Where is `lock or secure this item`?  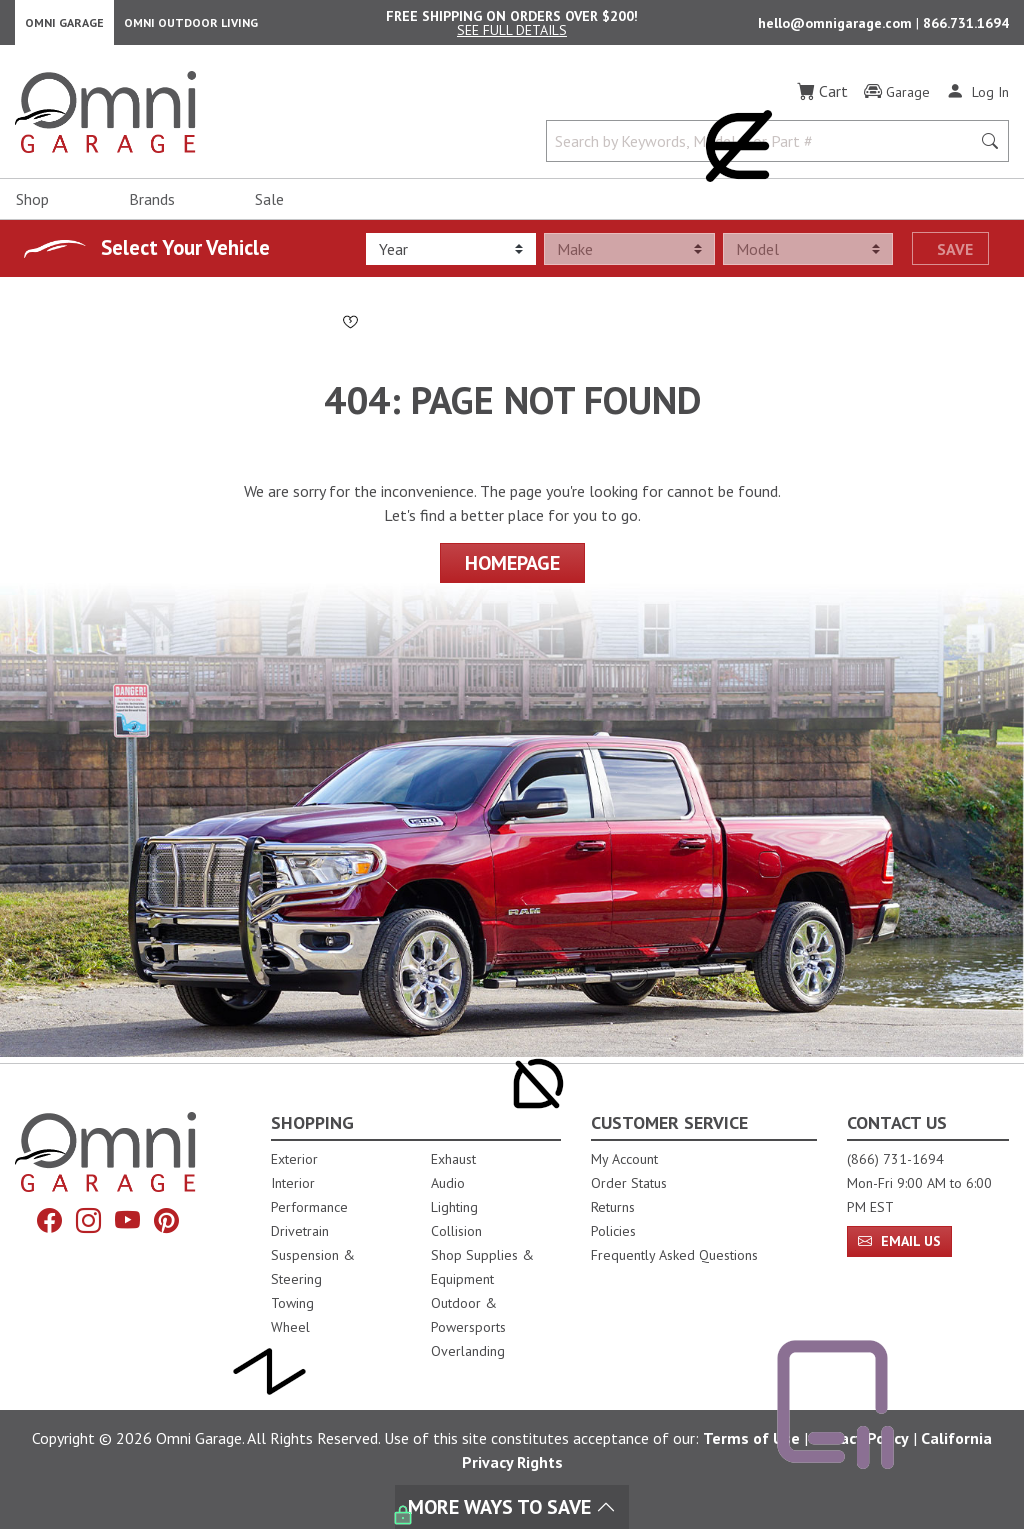 lock or secure this item is located at coordinates (403, 1516).